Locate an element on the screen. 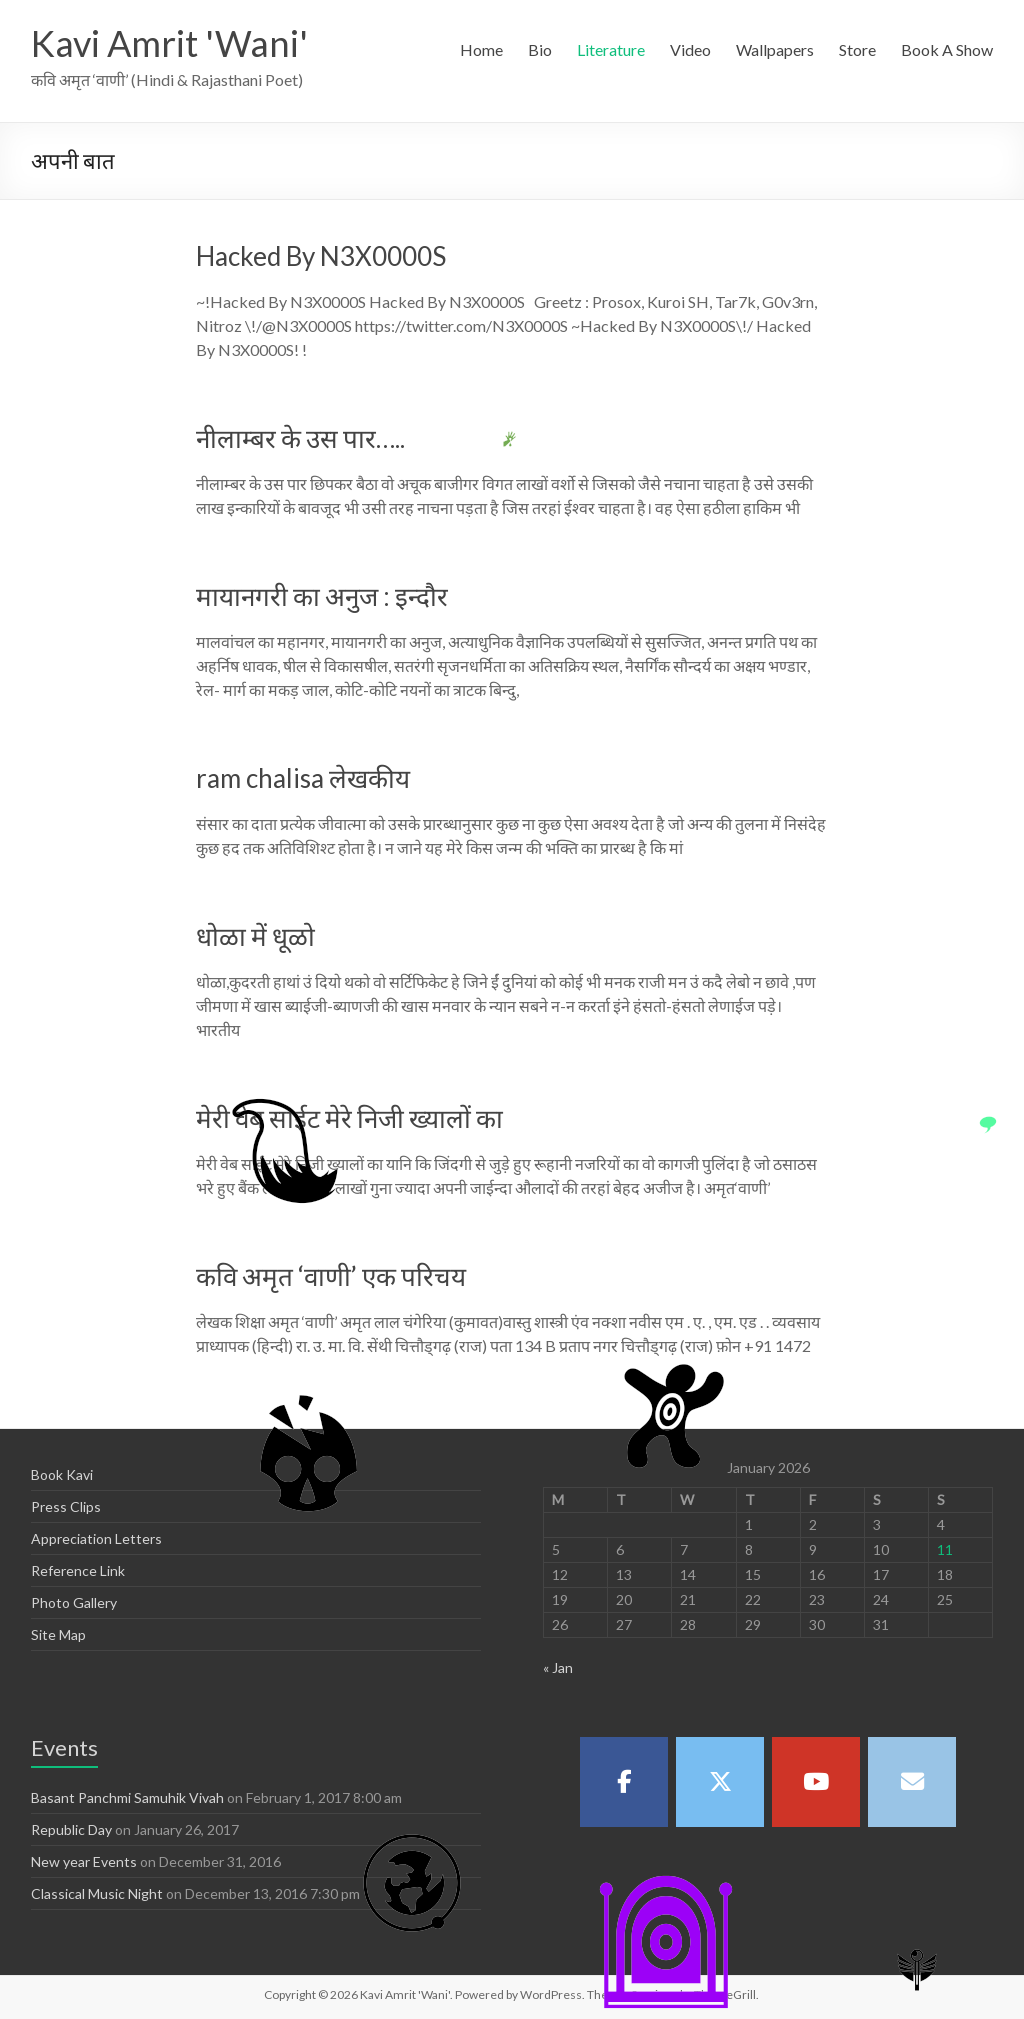  access music or audio player is located at coordinates (666, 1942).